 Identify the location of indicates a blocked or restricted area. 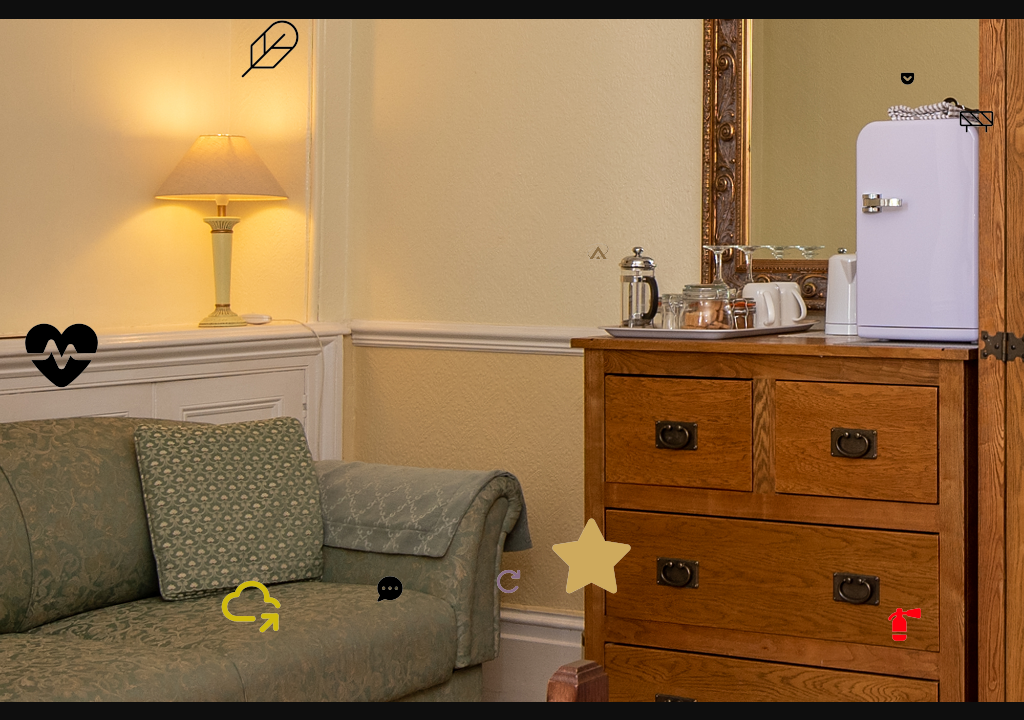
(976, 120).